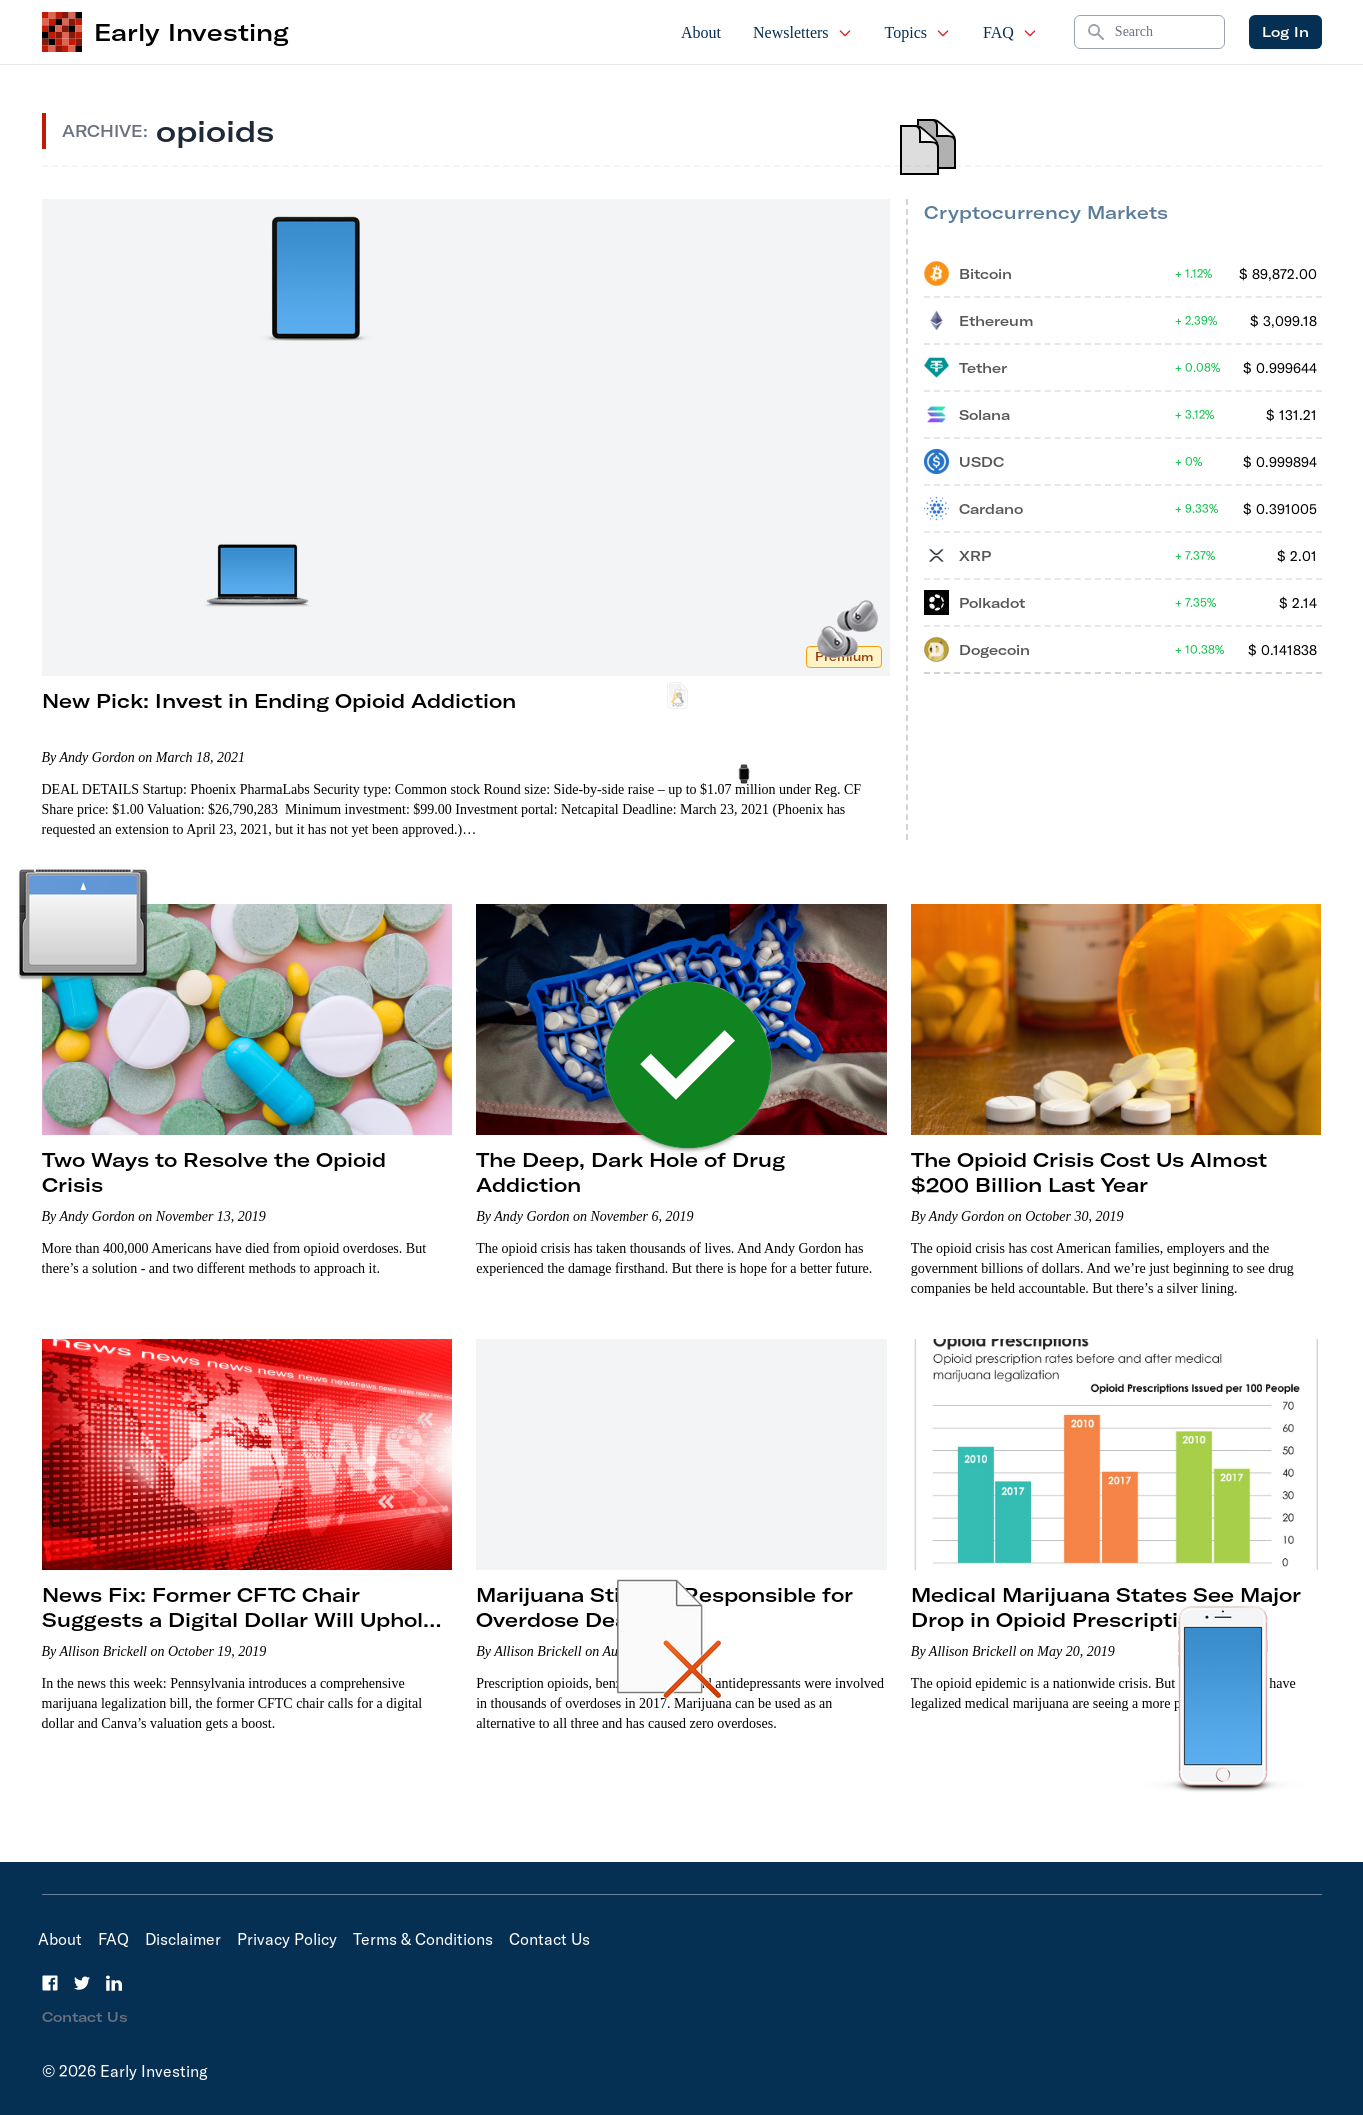  I want to click on manage connected Apple Watch device, so click(744, 774).